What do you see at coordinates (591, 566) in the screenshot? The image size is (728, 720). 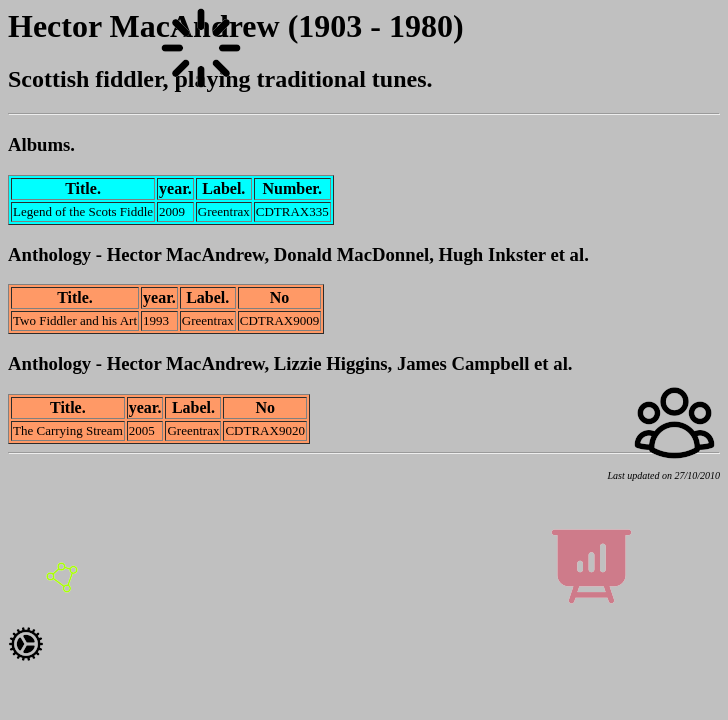 I see `view presentation or slideshow` at bounding box center [591, 566].